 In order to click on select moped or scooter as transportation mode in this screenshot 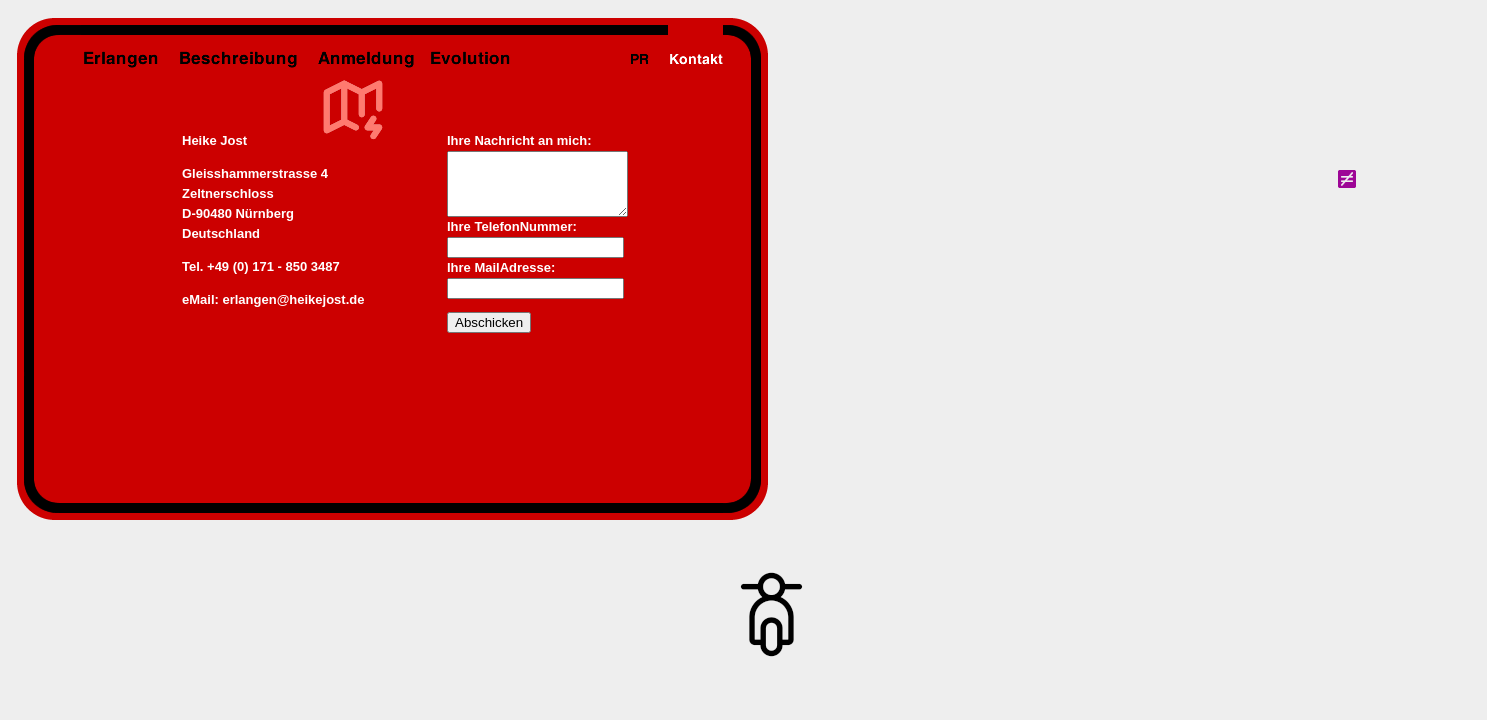, I will do `click(771, 614)`.